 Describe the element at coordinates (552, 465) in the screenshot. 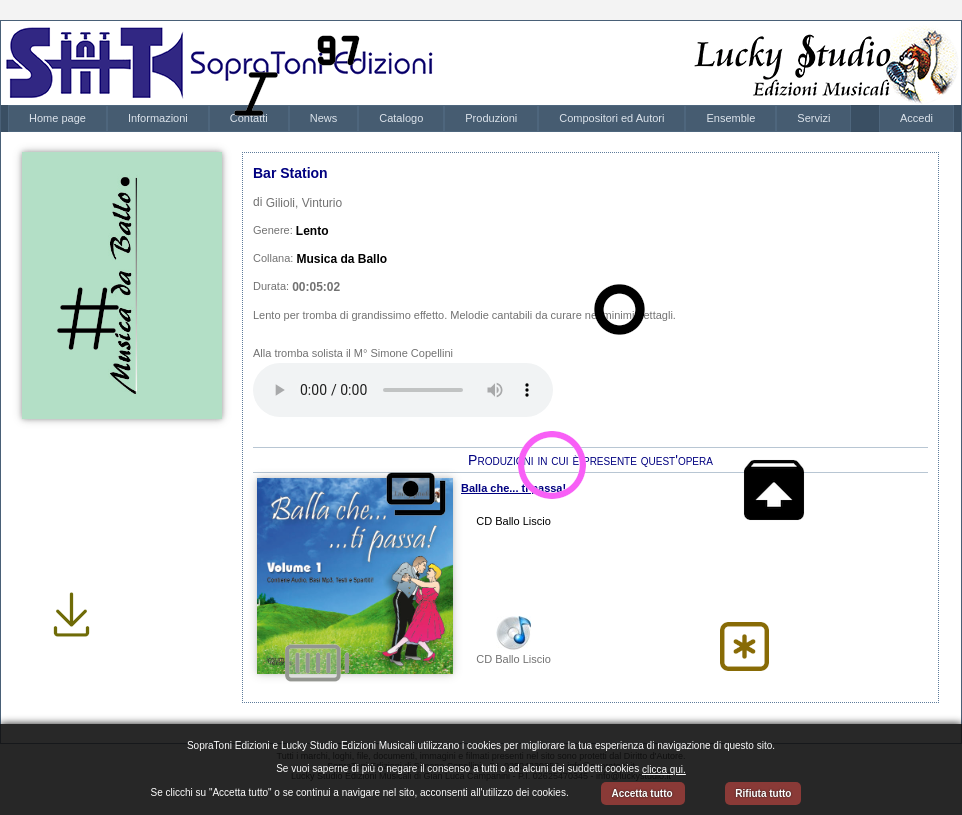

I see `unselected radio button or checkbox option` at that location.